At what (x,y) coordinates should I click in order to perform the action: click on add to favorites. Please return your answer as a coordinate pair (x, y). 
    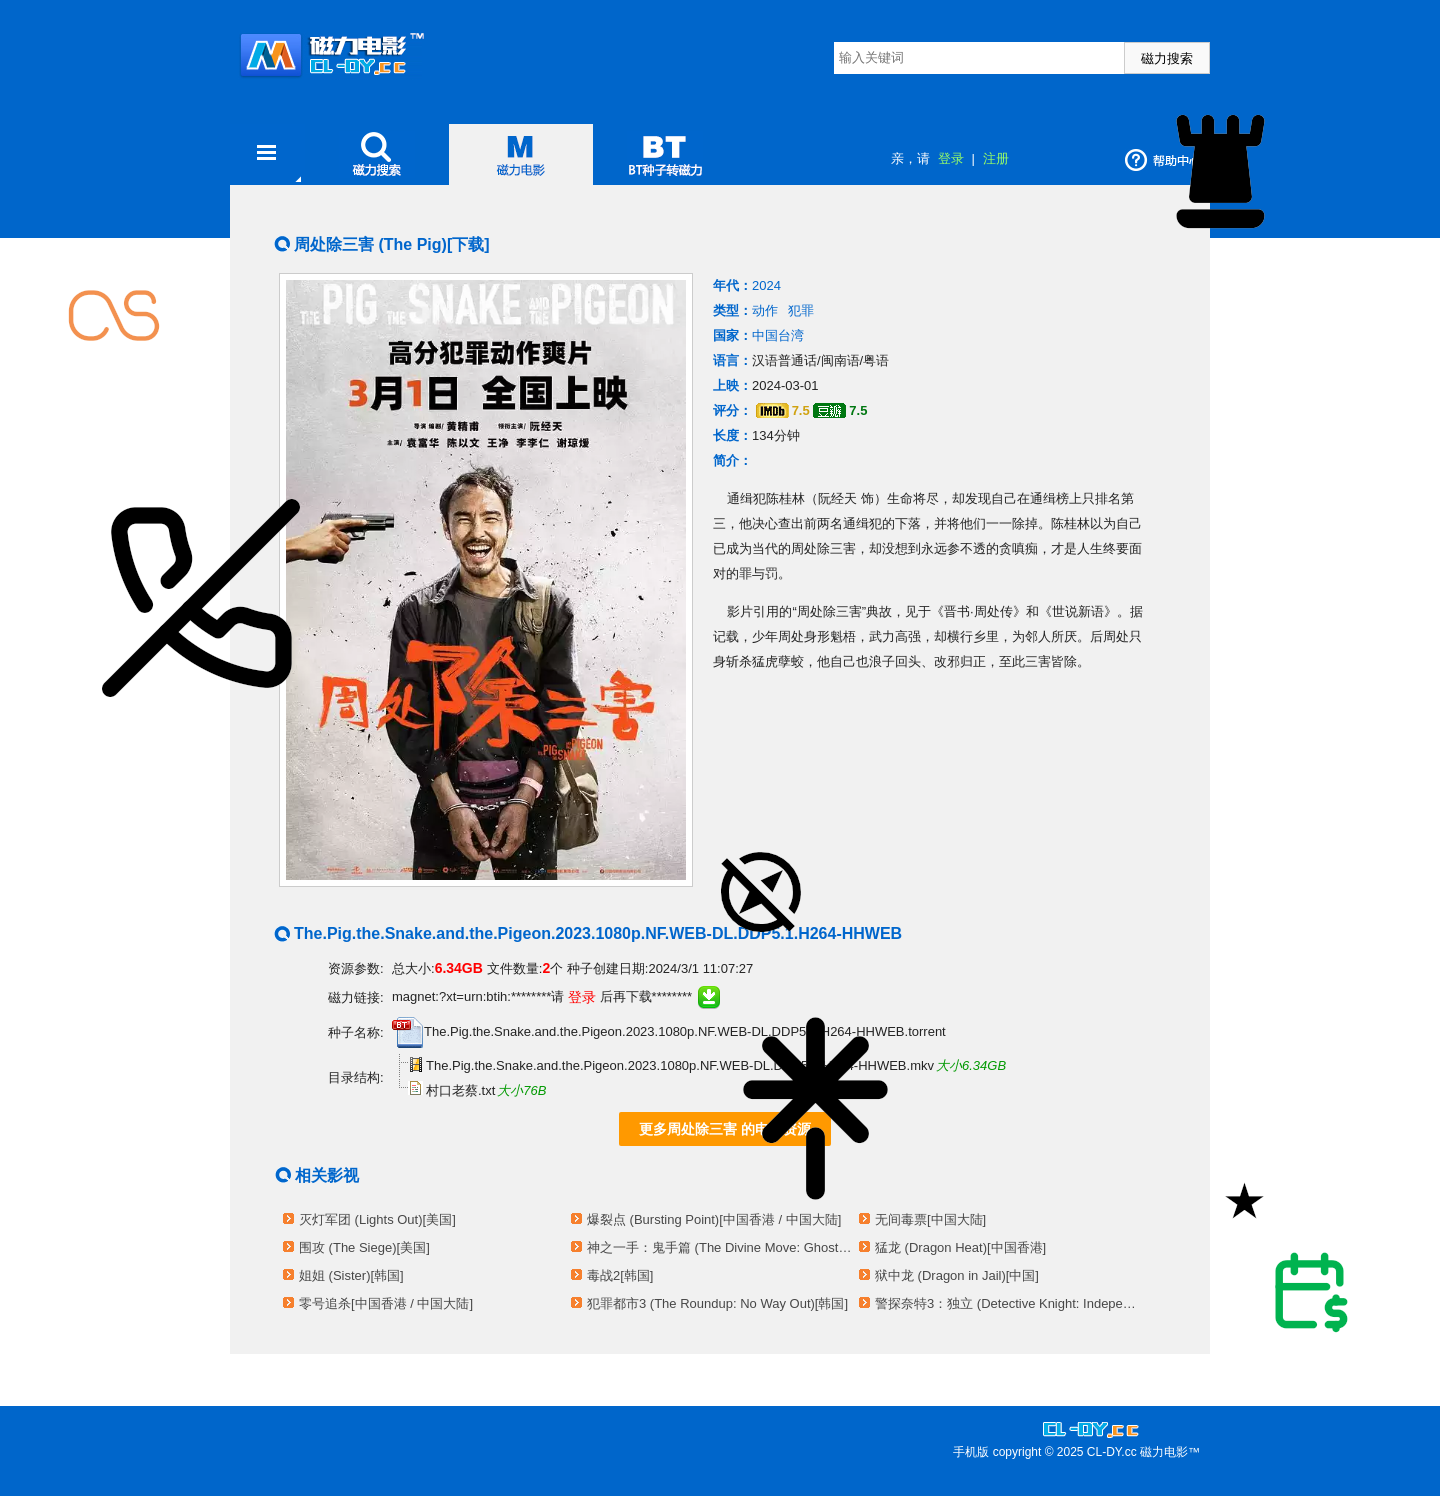
    Looking at the image, I should click on (1244, 1200).